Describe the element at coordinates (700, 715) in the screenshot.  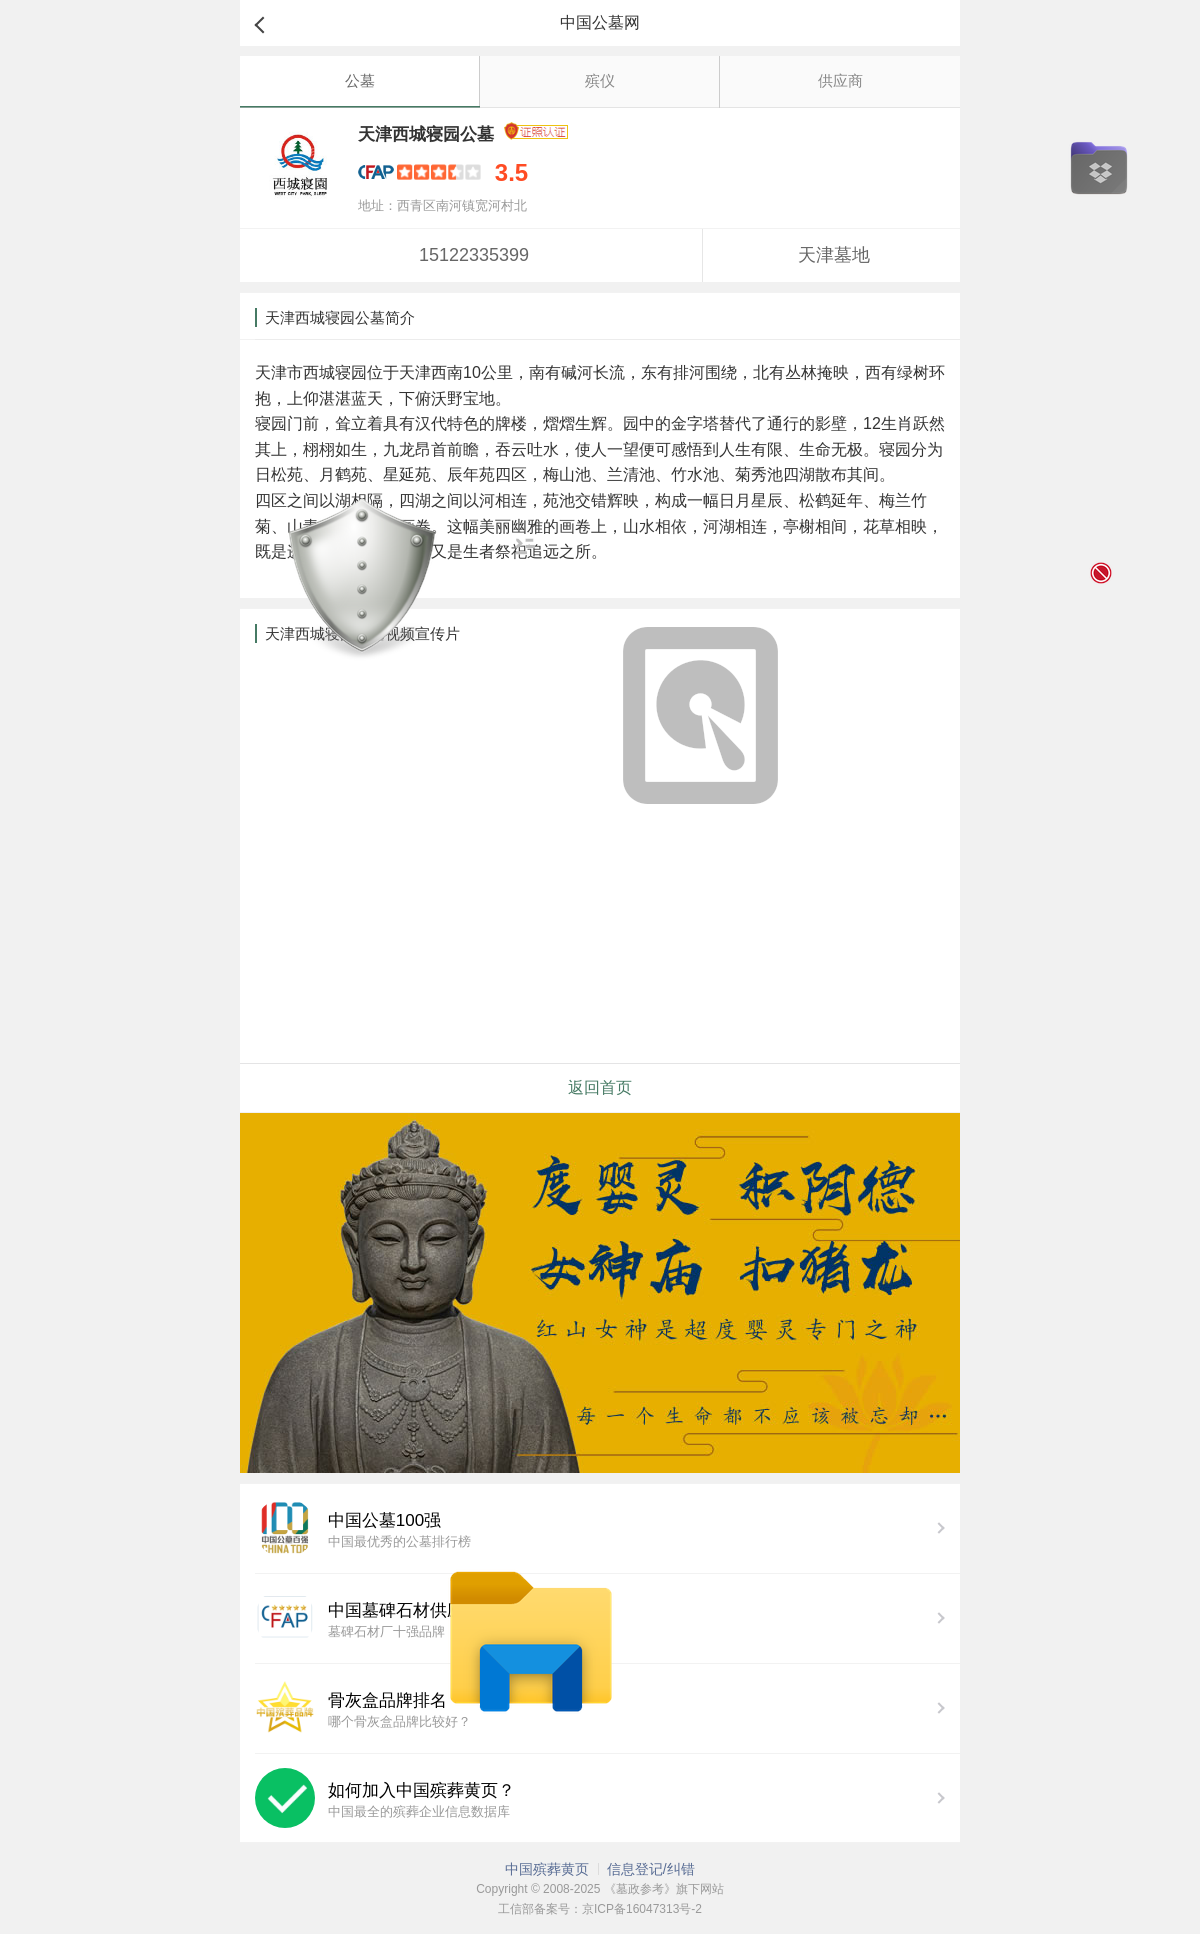
I see `access firewire hard drive` at that location.